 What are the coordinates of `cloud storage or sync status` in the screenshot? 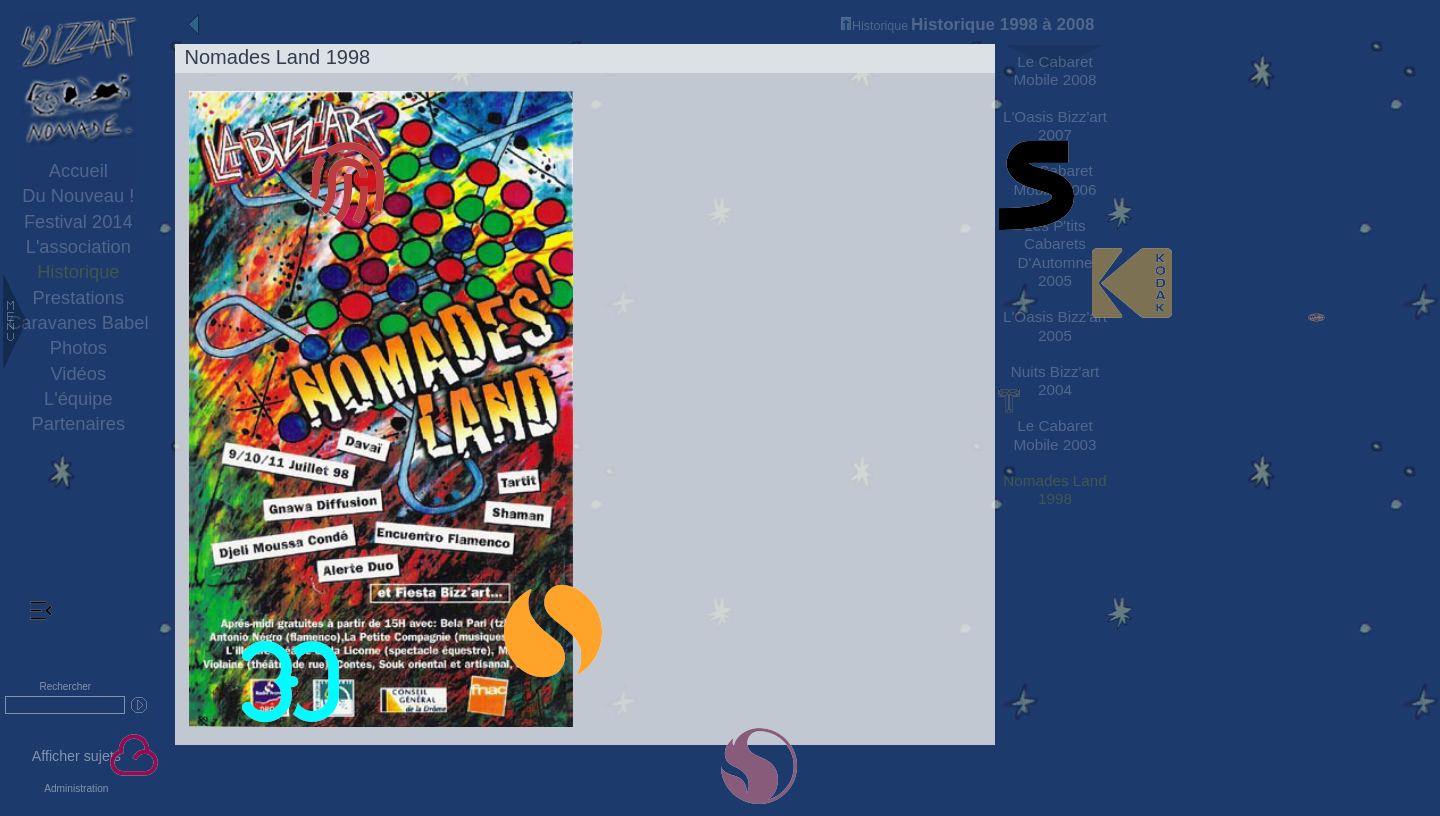 It's located at (134, 756).